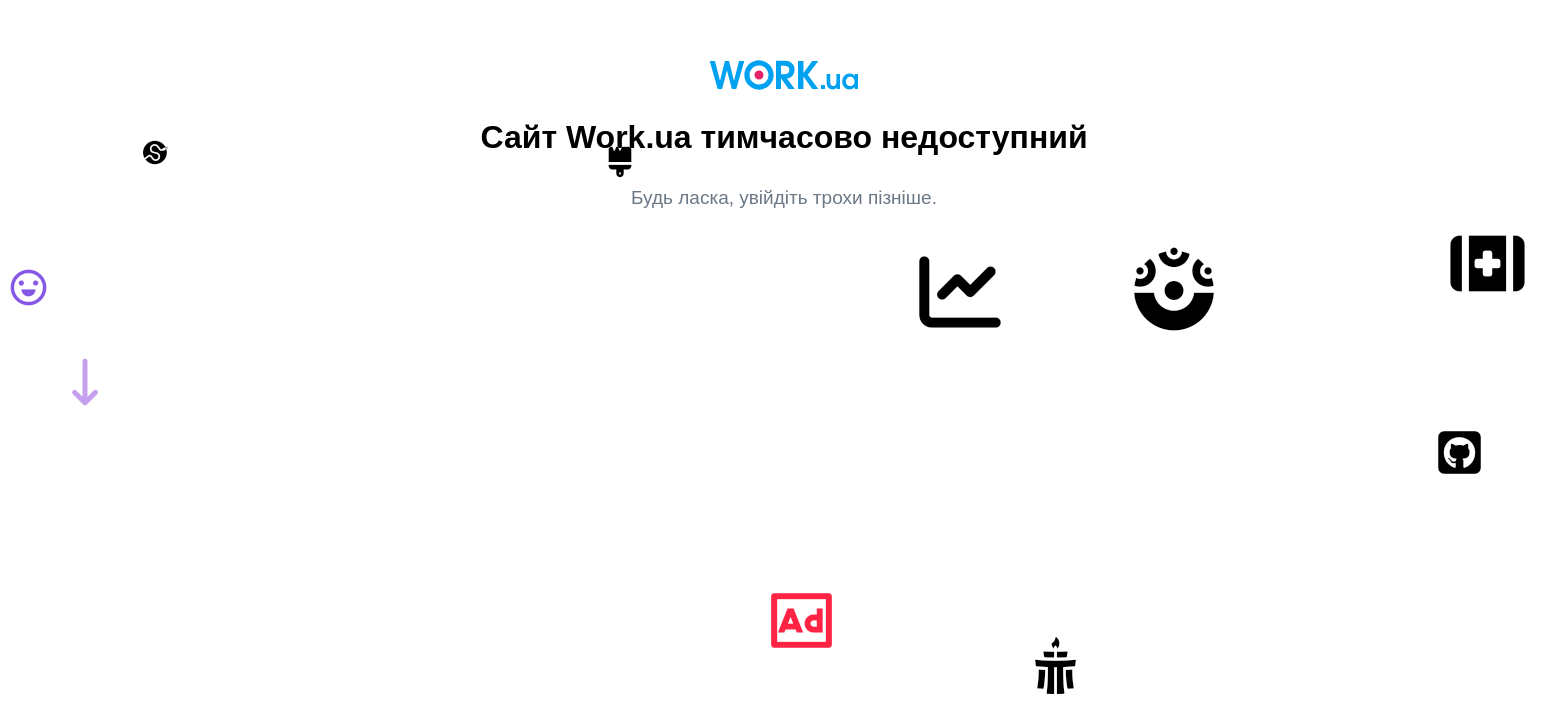 This screenshot has width=1568, height=720. I want to click on view analytics or statistics, so click(960, 292).